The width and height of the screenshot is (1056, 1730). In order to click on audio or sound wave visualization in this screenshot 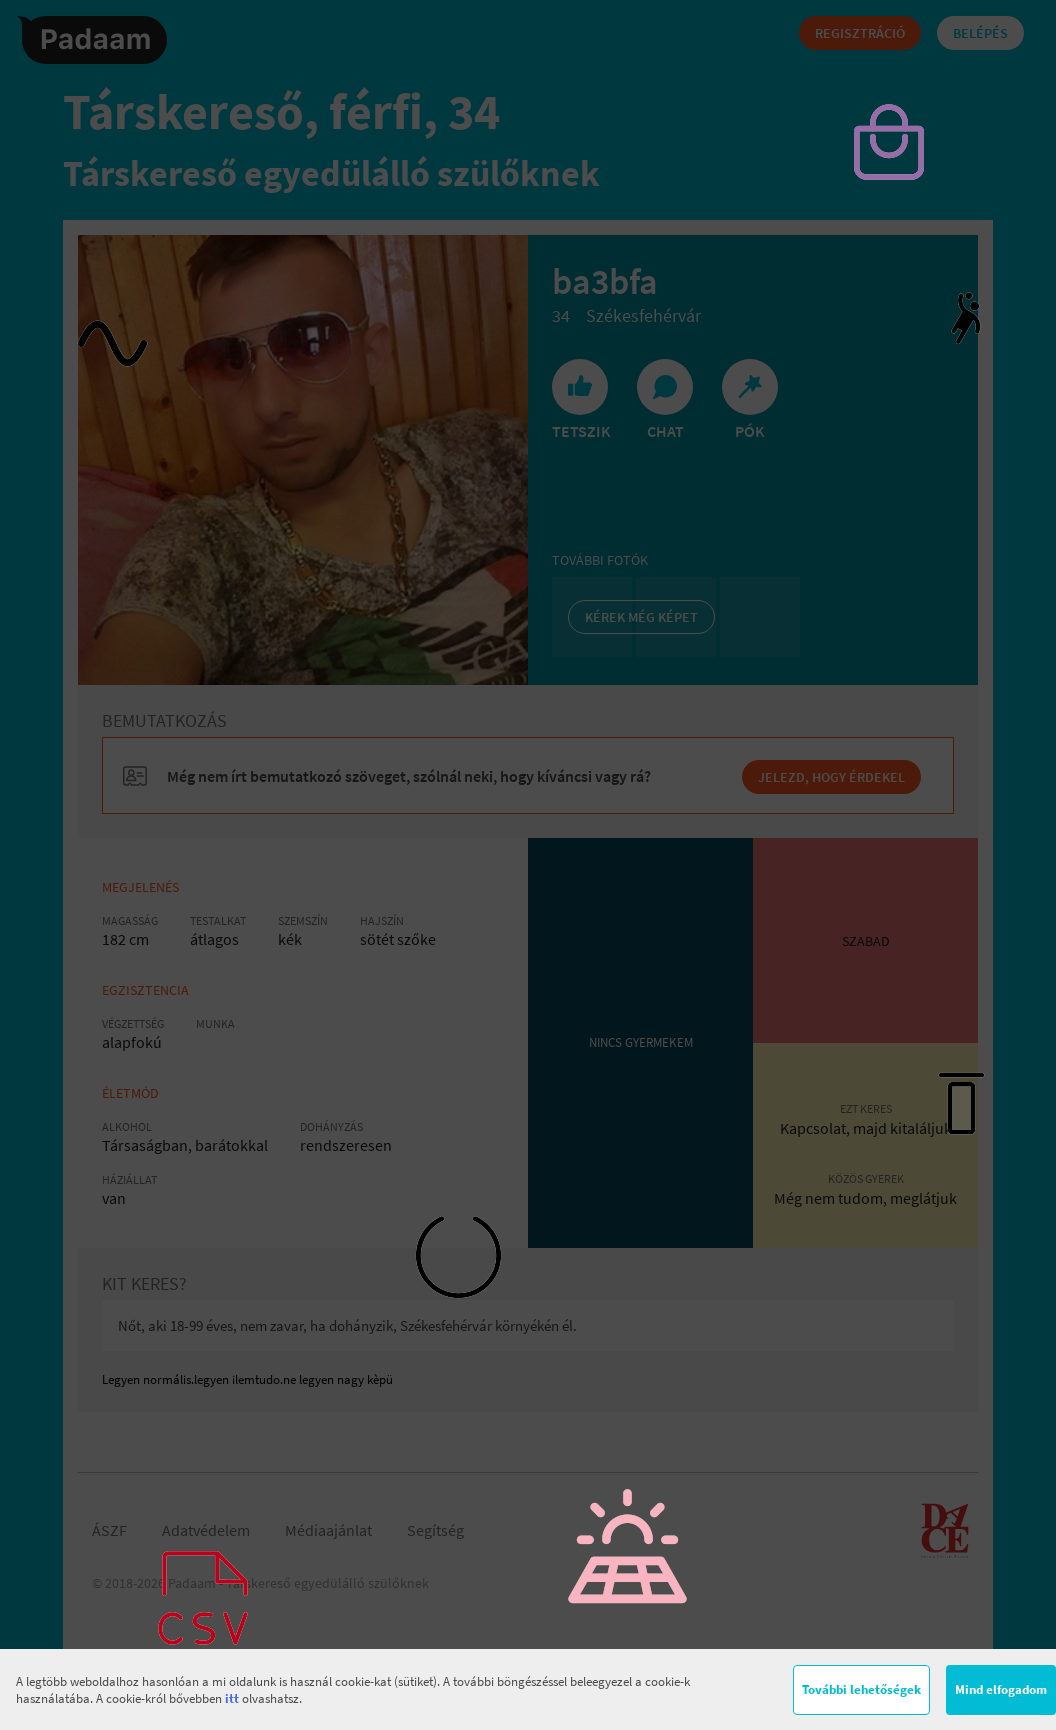, I will do `click(112, 343)`.